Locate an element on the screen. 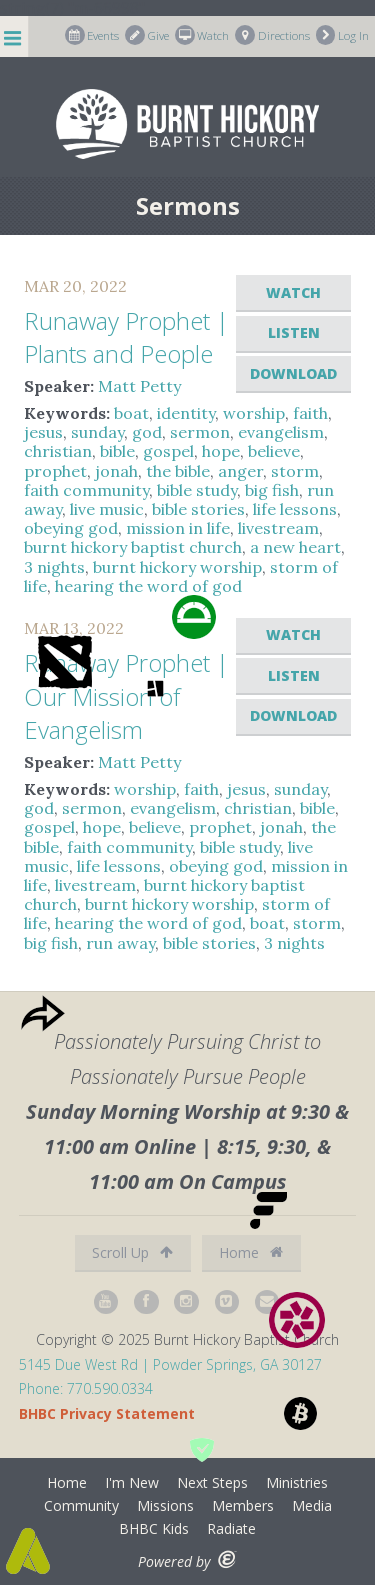  open AdGuard ad-blocking settings is located at coordinates (202, 1450).